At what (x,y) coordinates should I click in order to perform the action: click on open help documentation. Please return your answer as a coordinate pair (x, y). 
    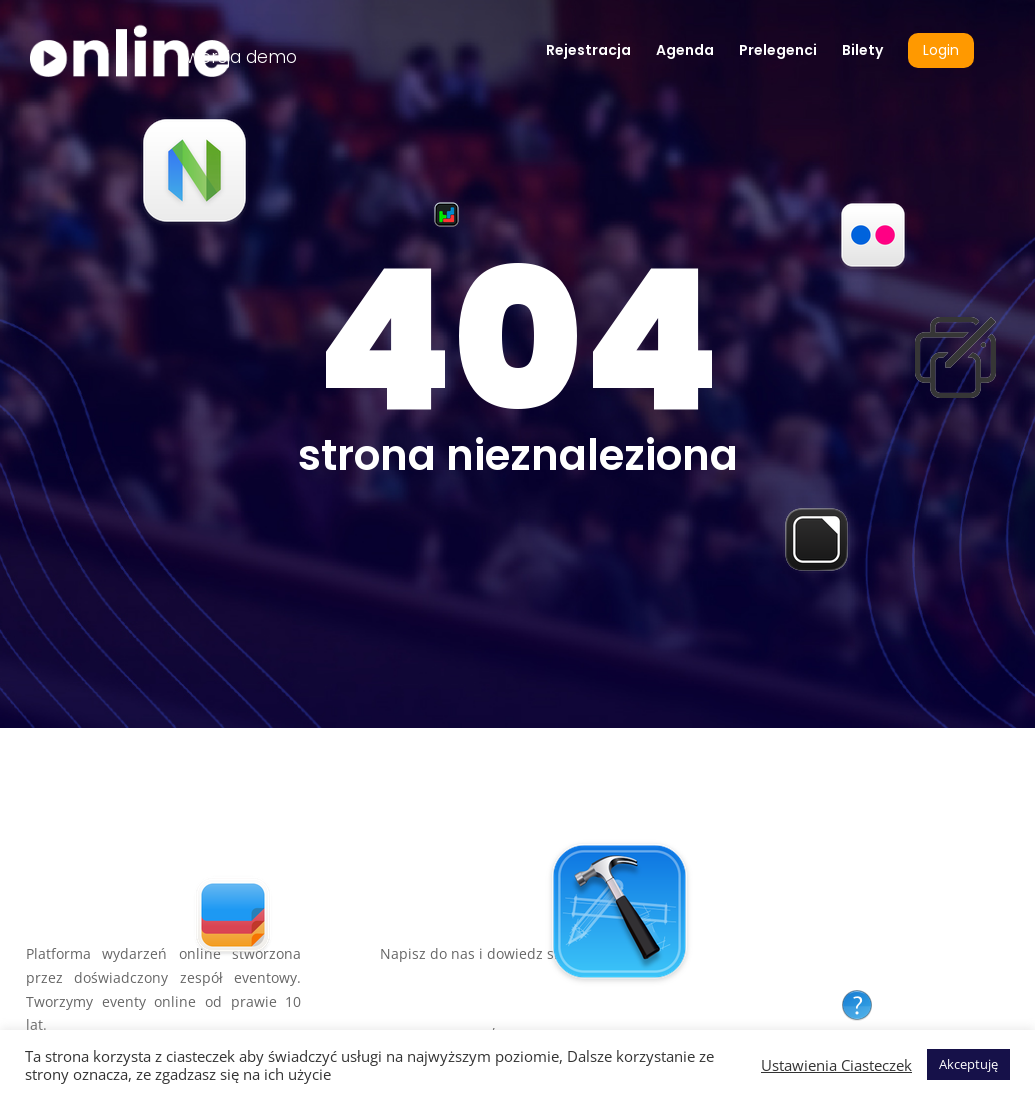
    Looking at the image, I should click on (857, 1005).